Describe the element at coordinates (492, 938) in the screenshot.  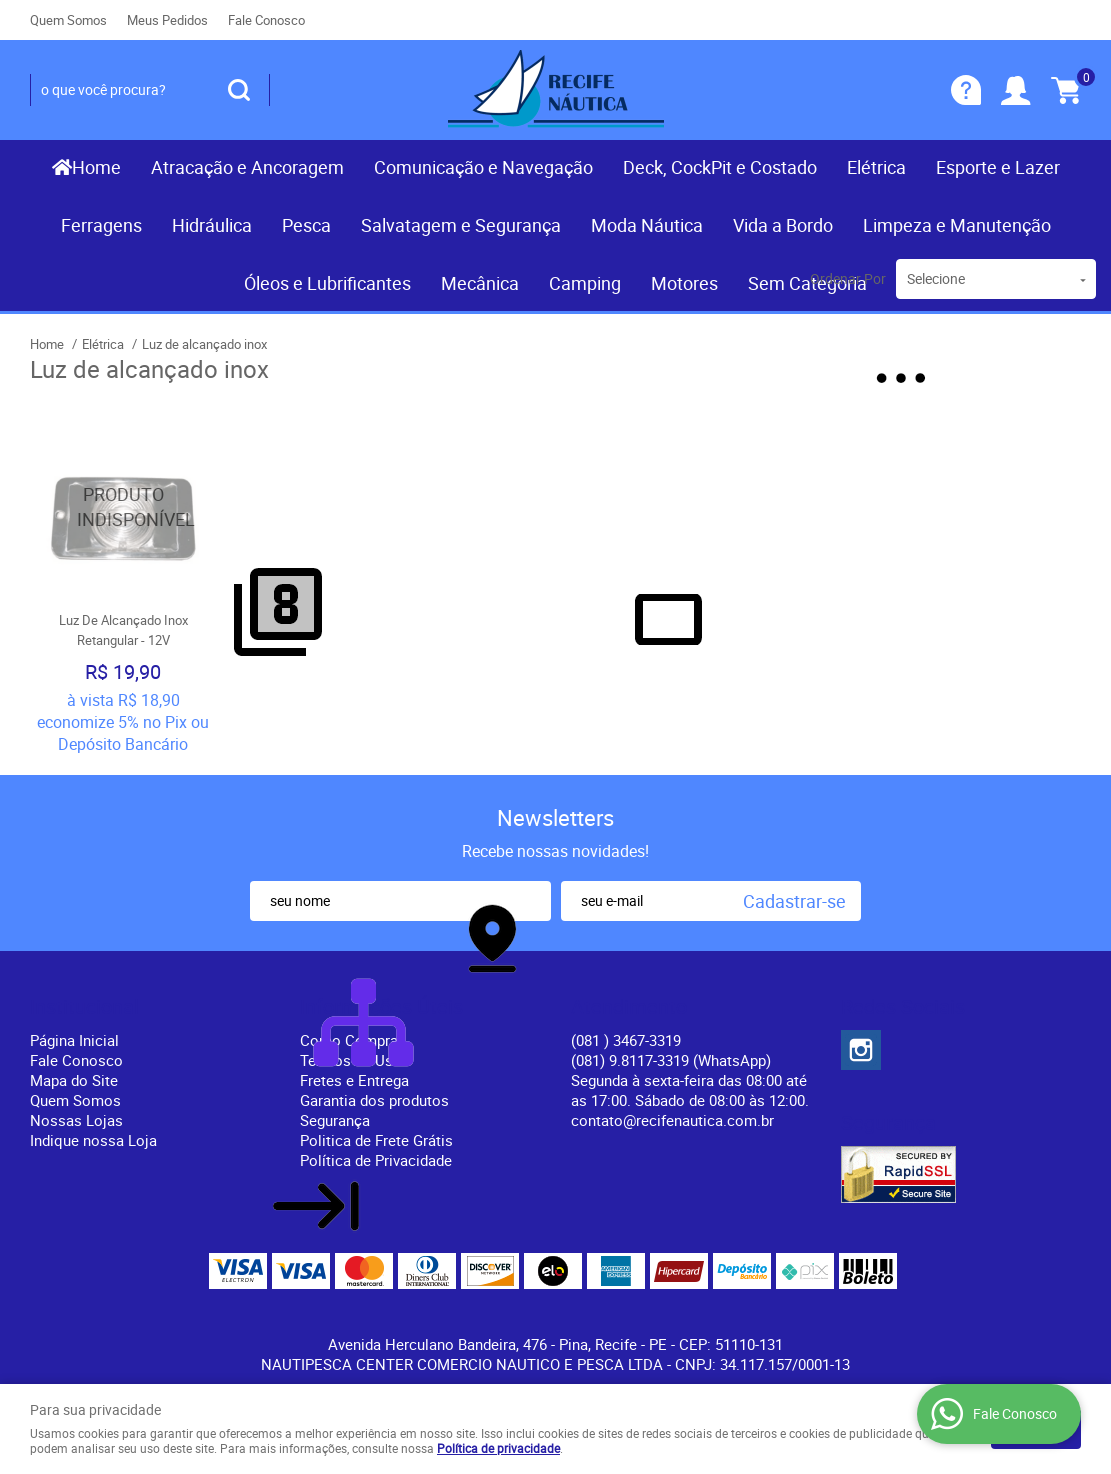
I see `drop a pin to mark a location on the map` at that location.